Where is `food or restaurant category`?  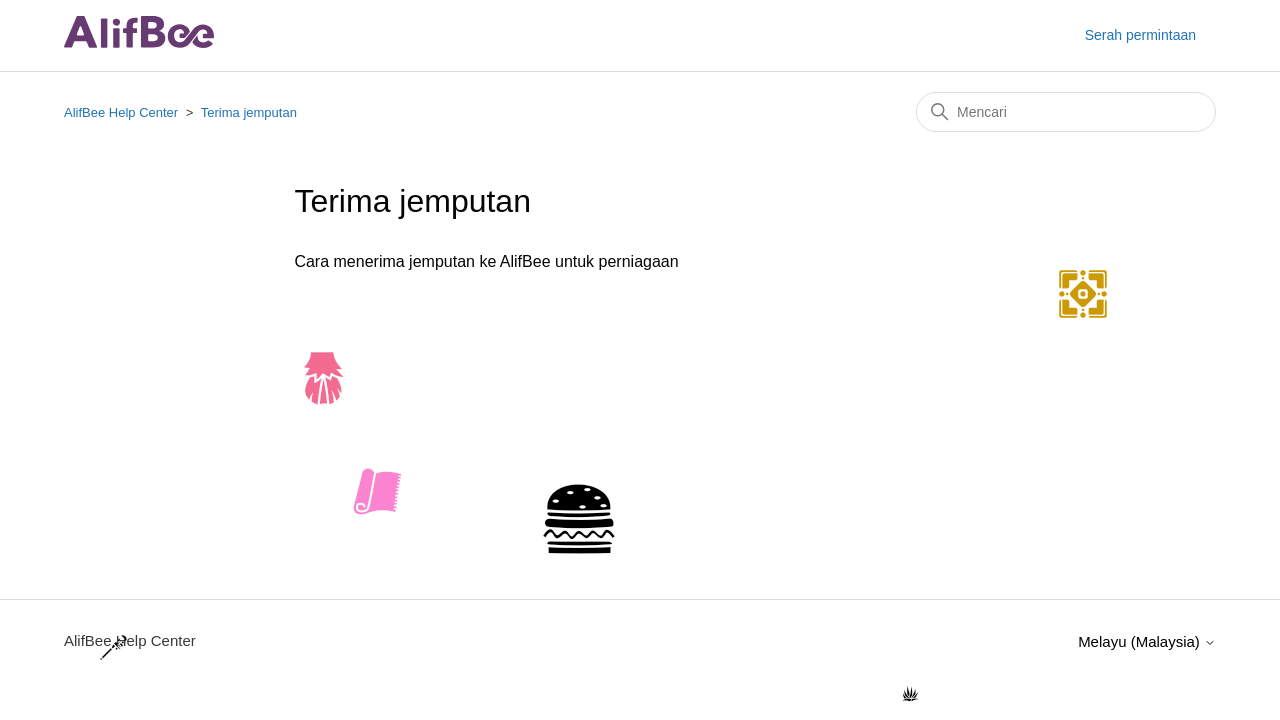 food or restaurant category is located at coordinates (579, 519).